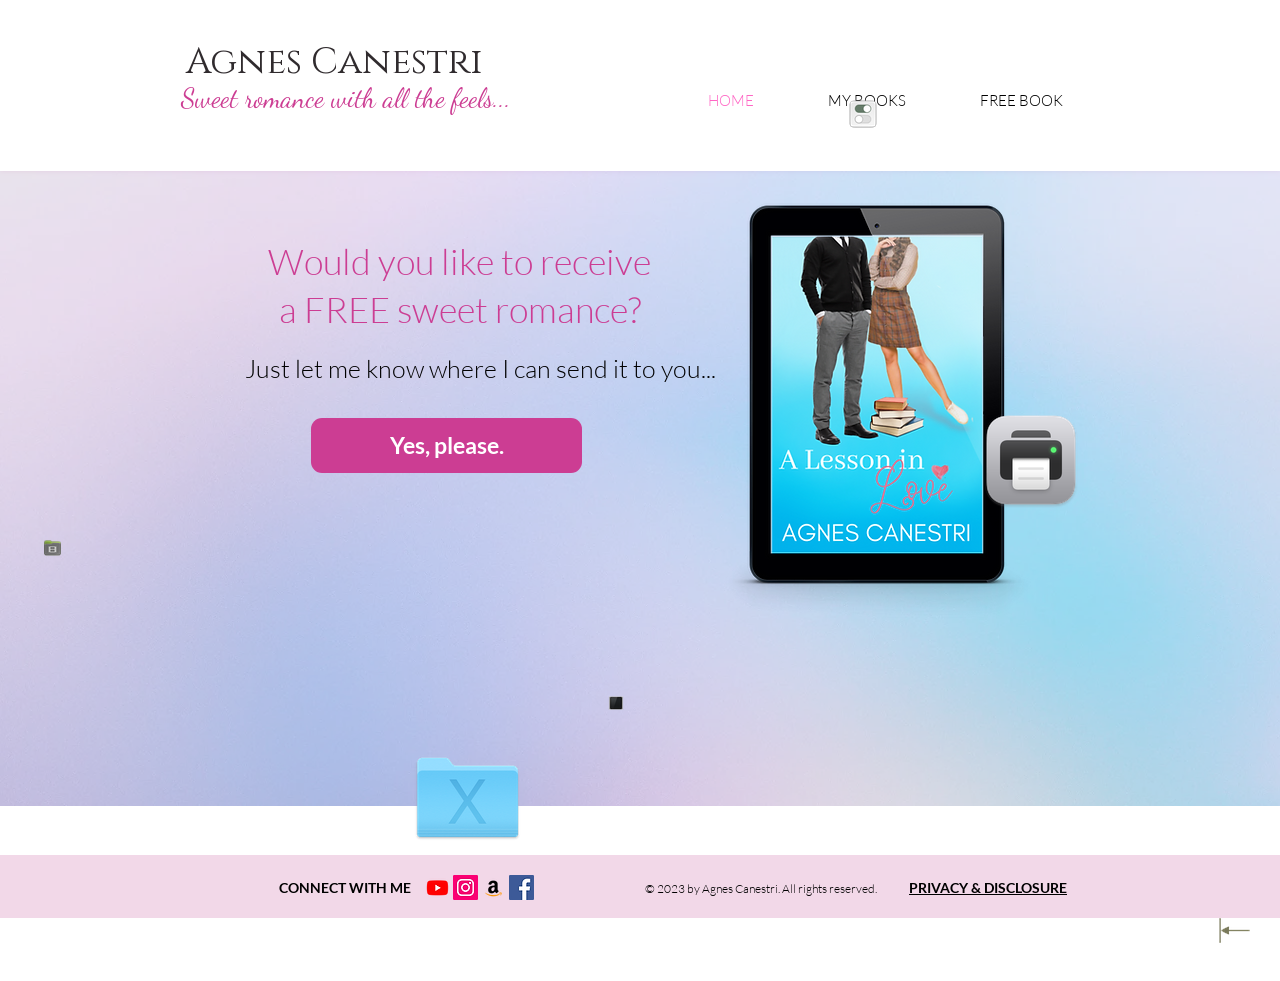 The image size is (1280, 981). Describe the element at coordinates (1031, 460) in the screenshot. I see `open print center to manage print jobs` at that location.